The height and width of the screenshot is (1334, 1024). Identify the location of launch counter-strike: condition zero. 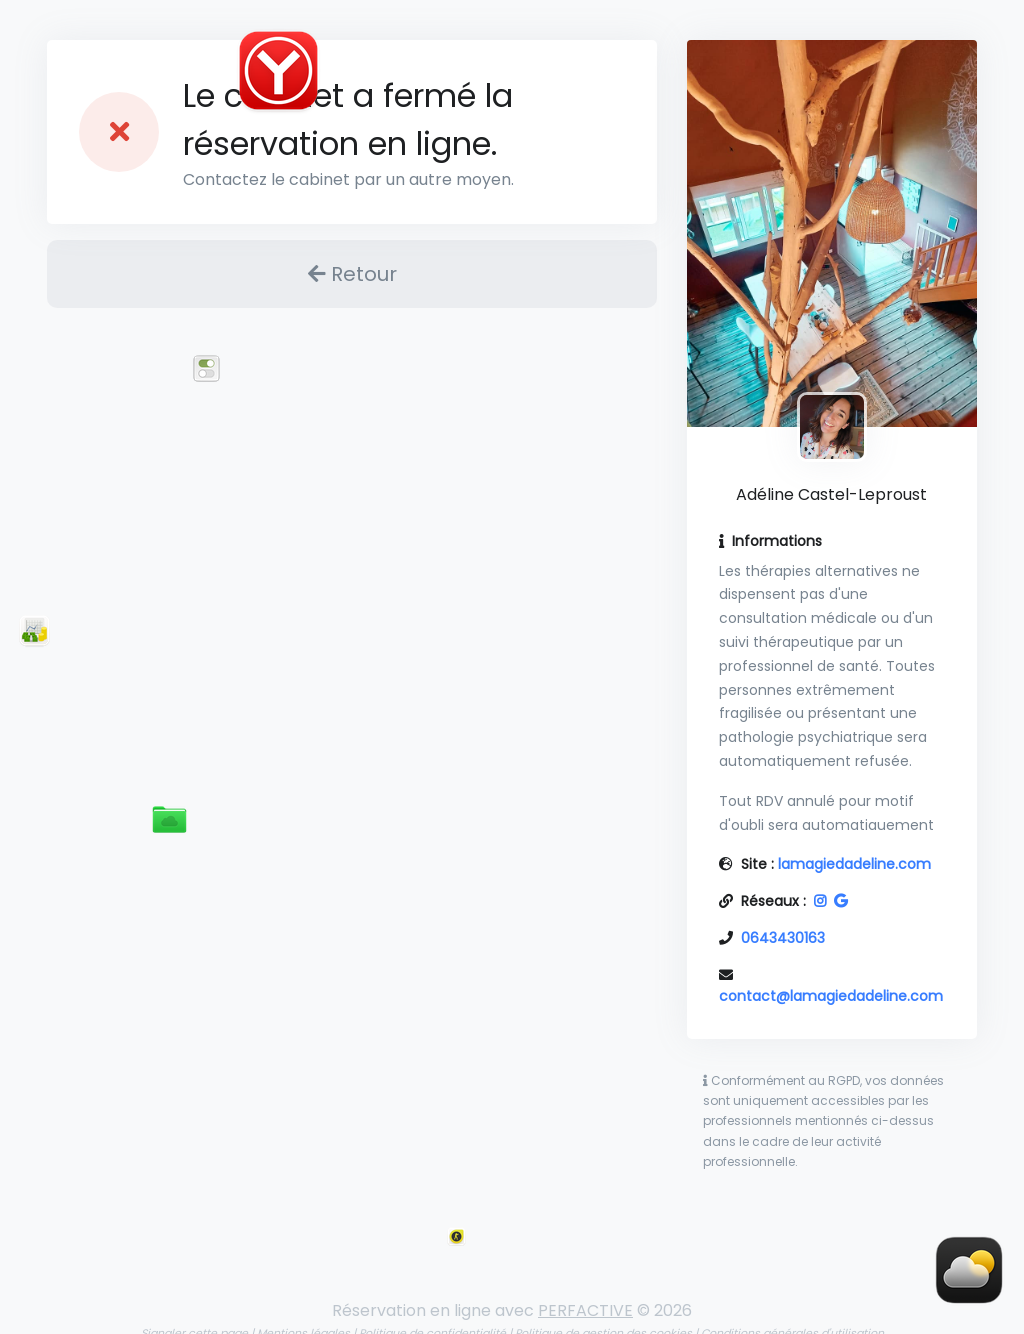
(456, 1236).